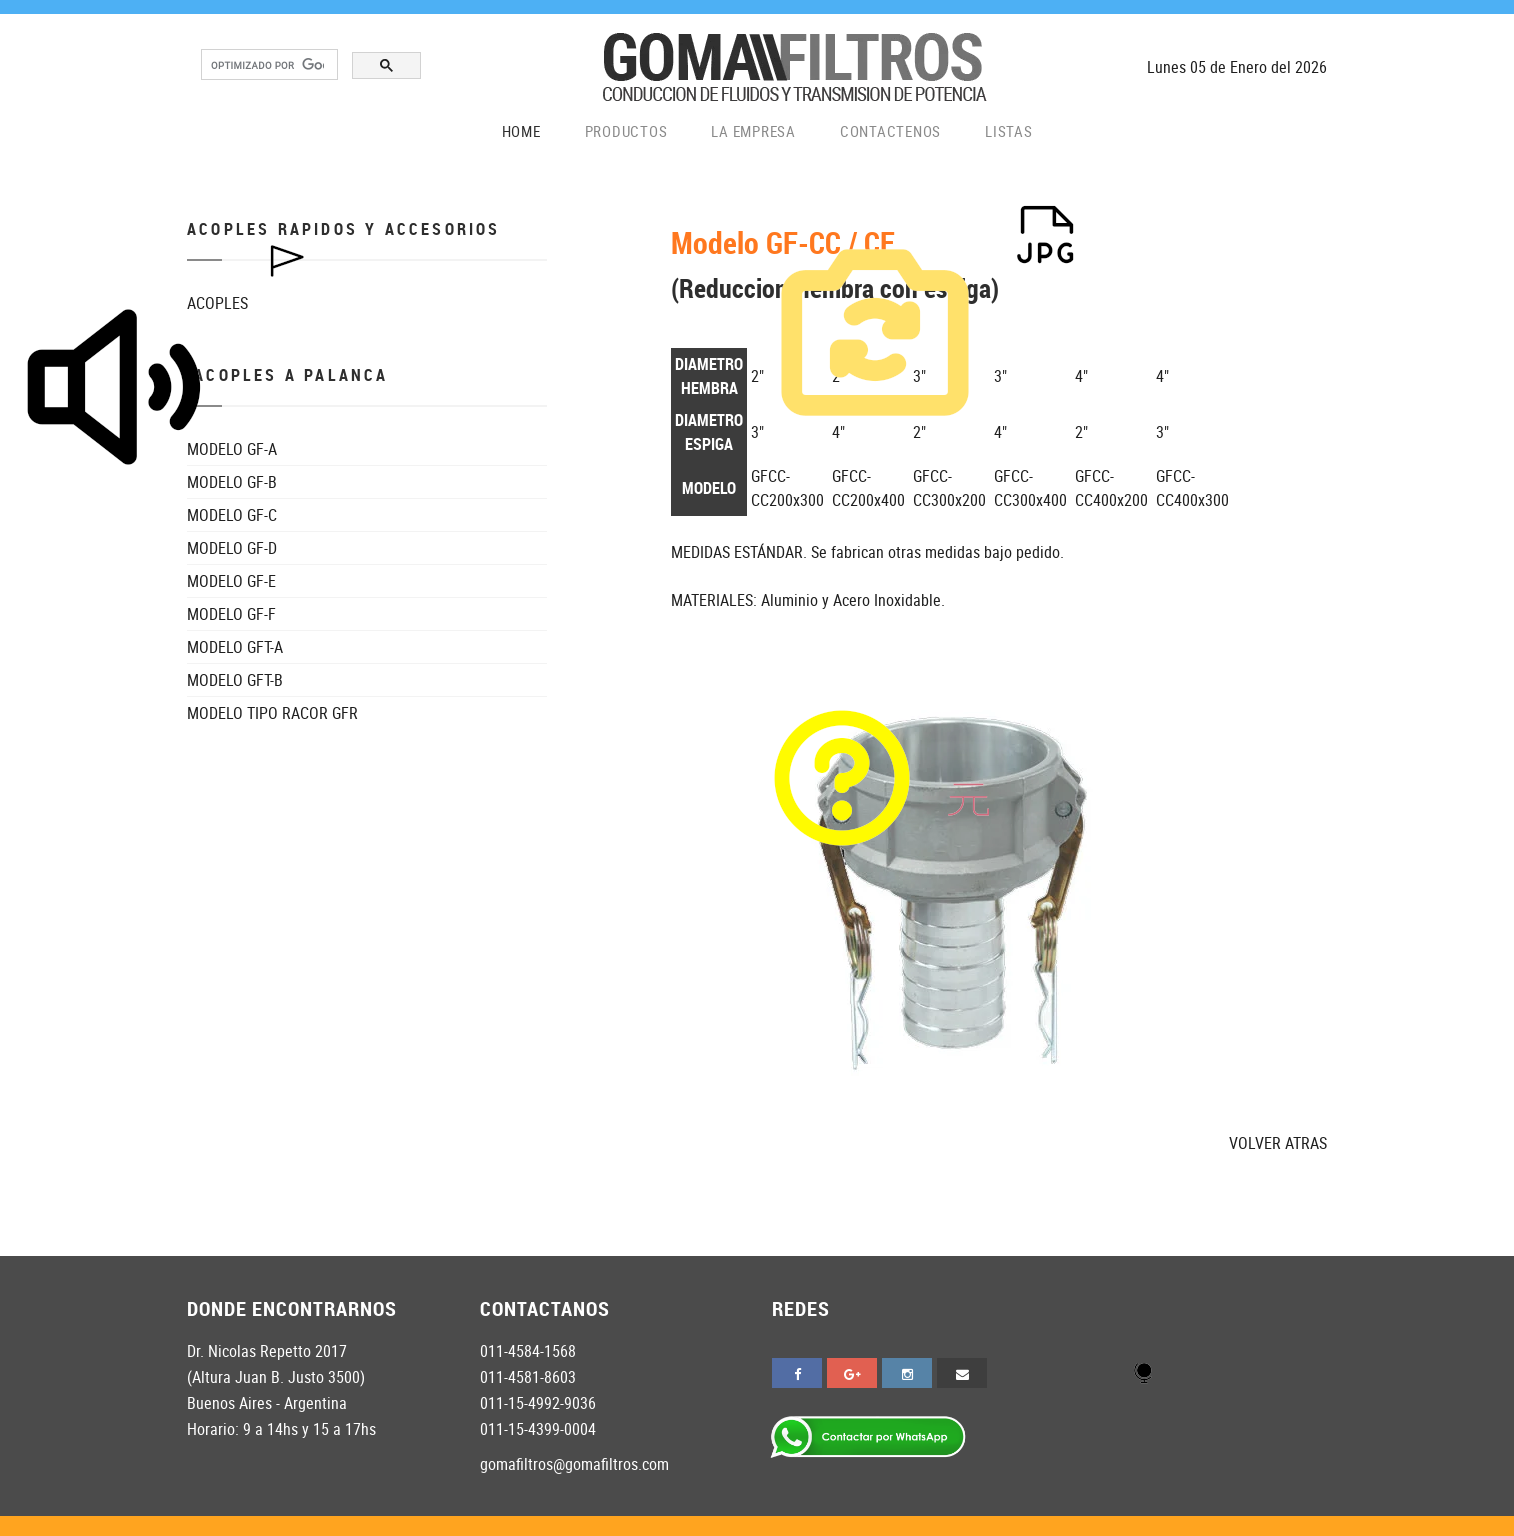  I want to click on view price in chinese yuan, so click(968, 800).